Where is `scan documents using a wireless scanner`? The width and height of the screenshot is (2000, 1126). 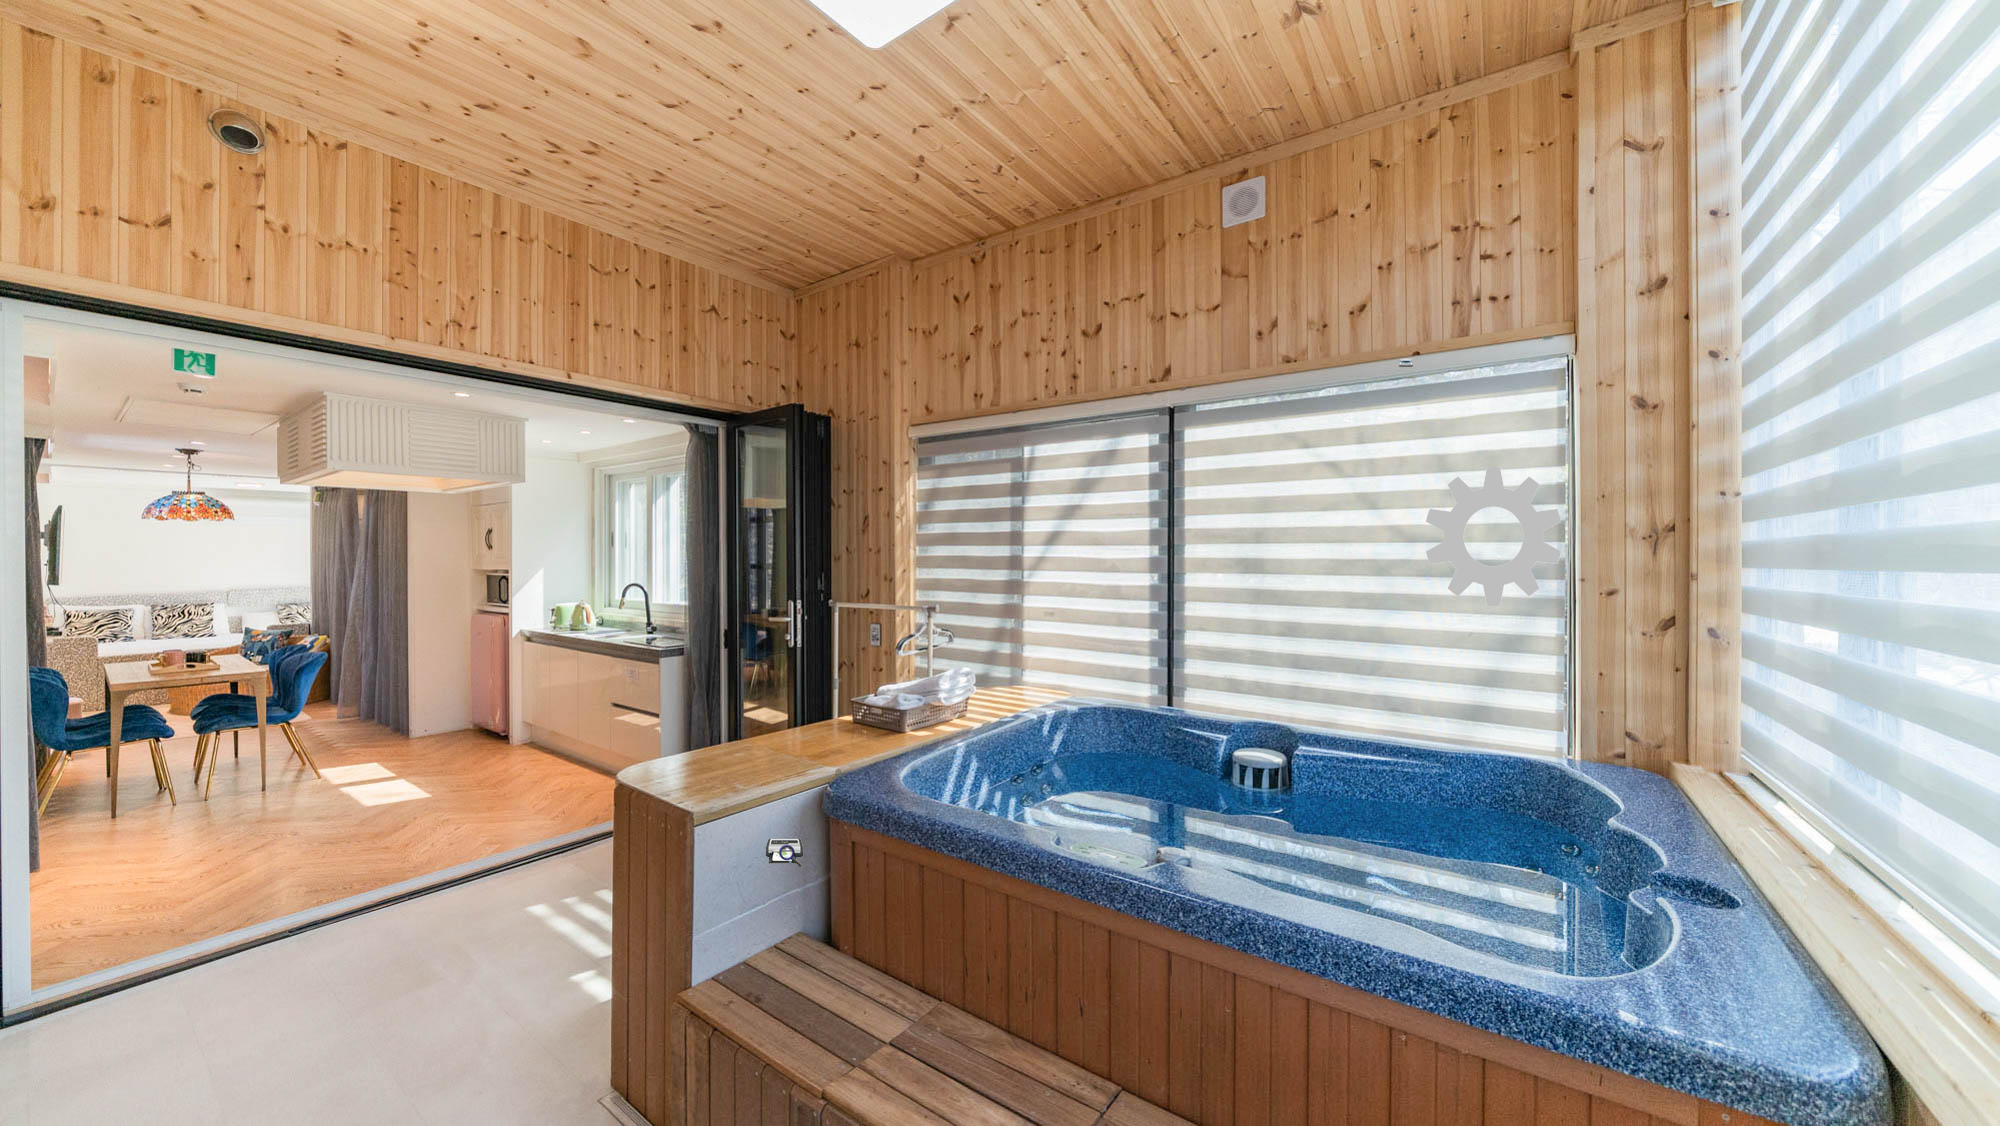 scan documents using a wireless scanner is located at coordinates (1406, 363).